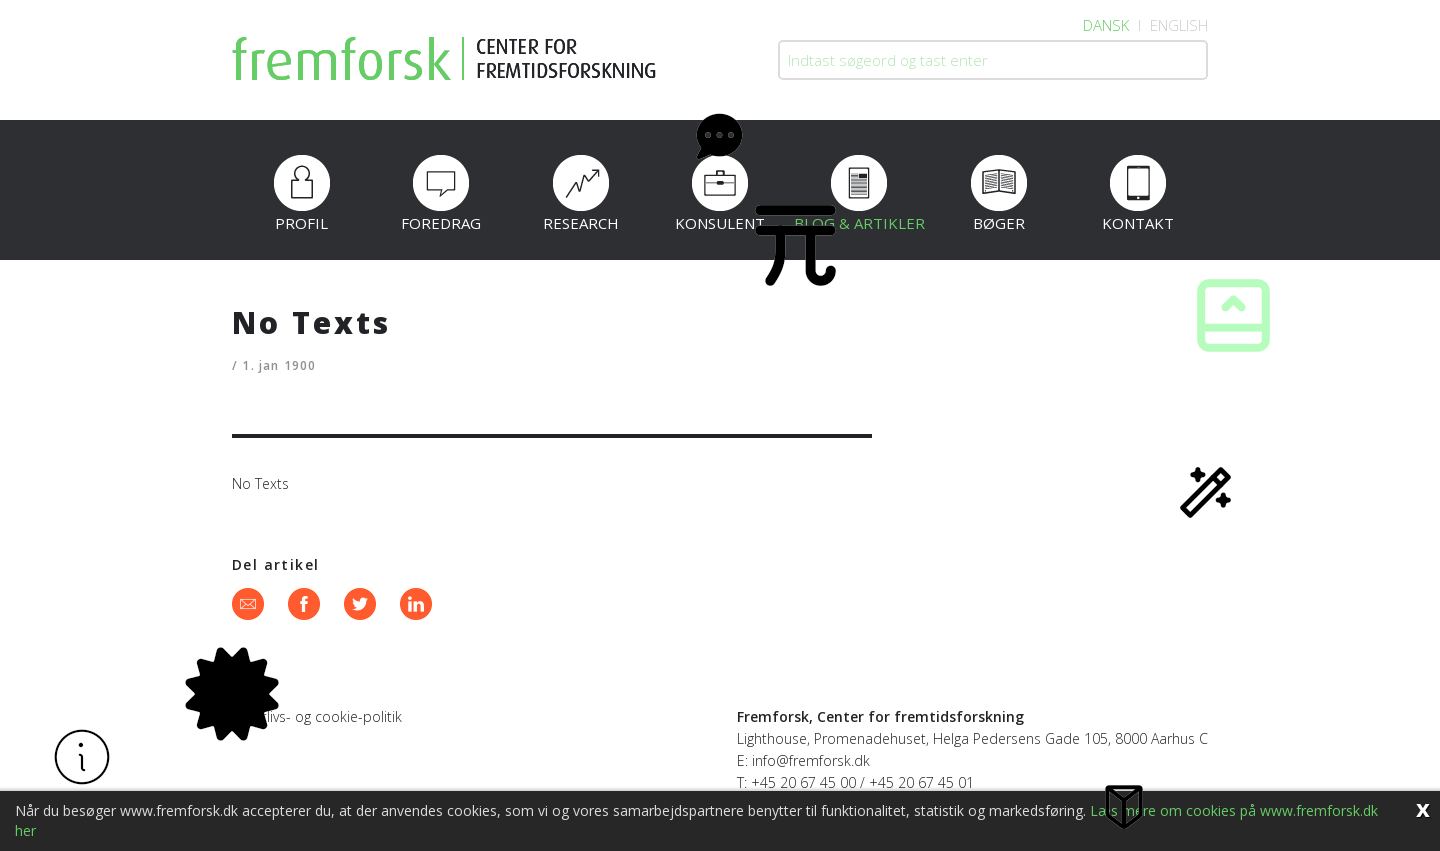 Image resolution: width=1440 pixels, height=851 pixels. Describe the element at coordinates (795, 245) in the screenshot. I see `indicates chinese yuan/renminbi currency` at that location.